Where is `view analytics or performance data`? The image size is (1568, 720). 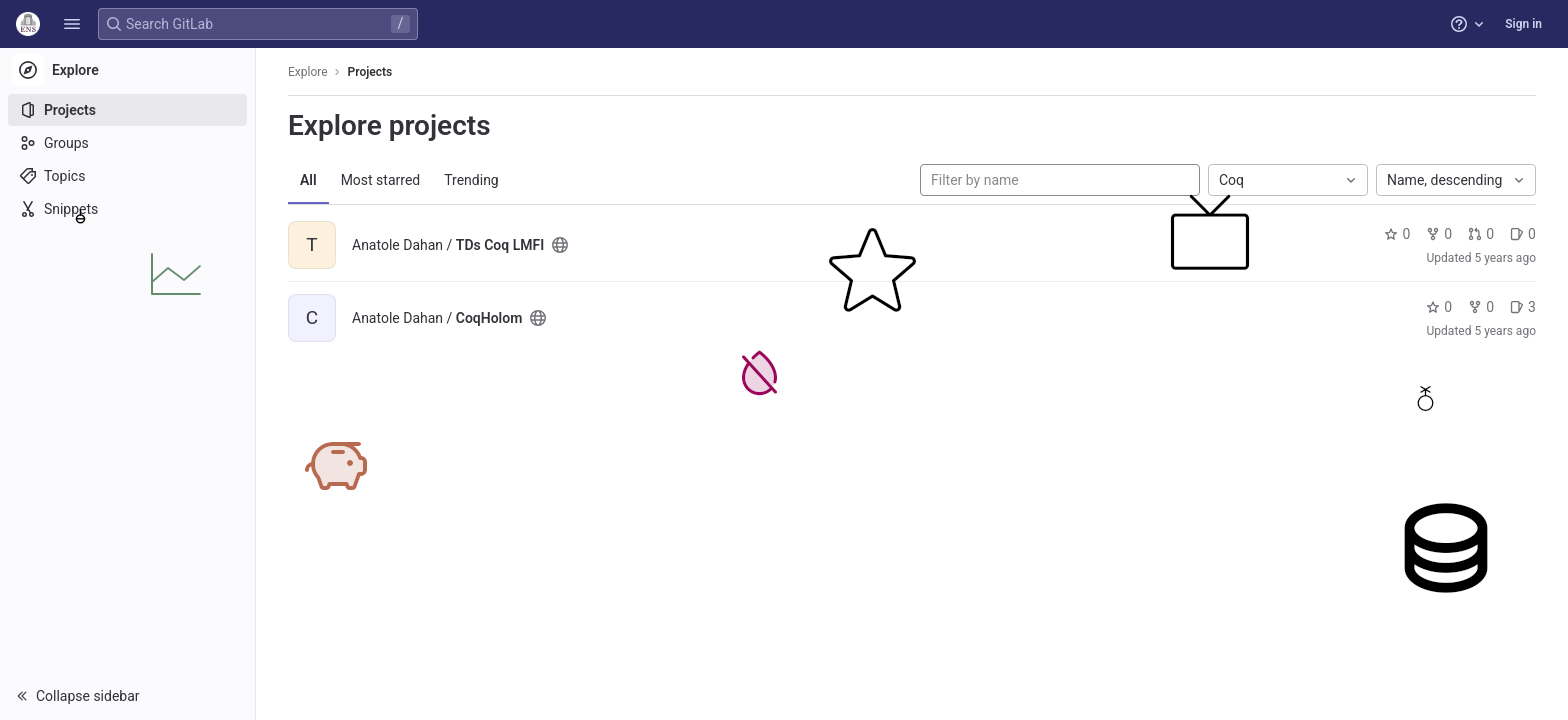
view analytics or performance data is located at coordinates (176, 274).